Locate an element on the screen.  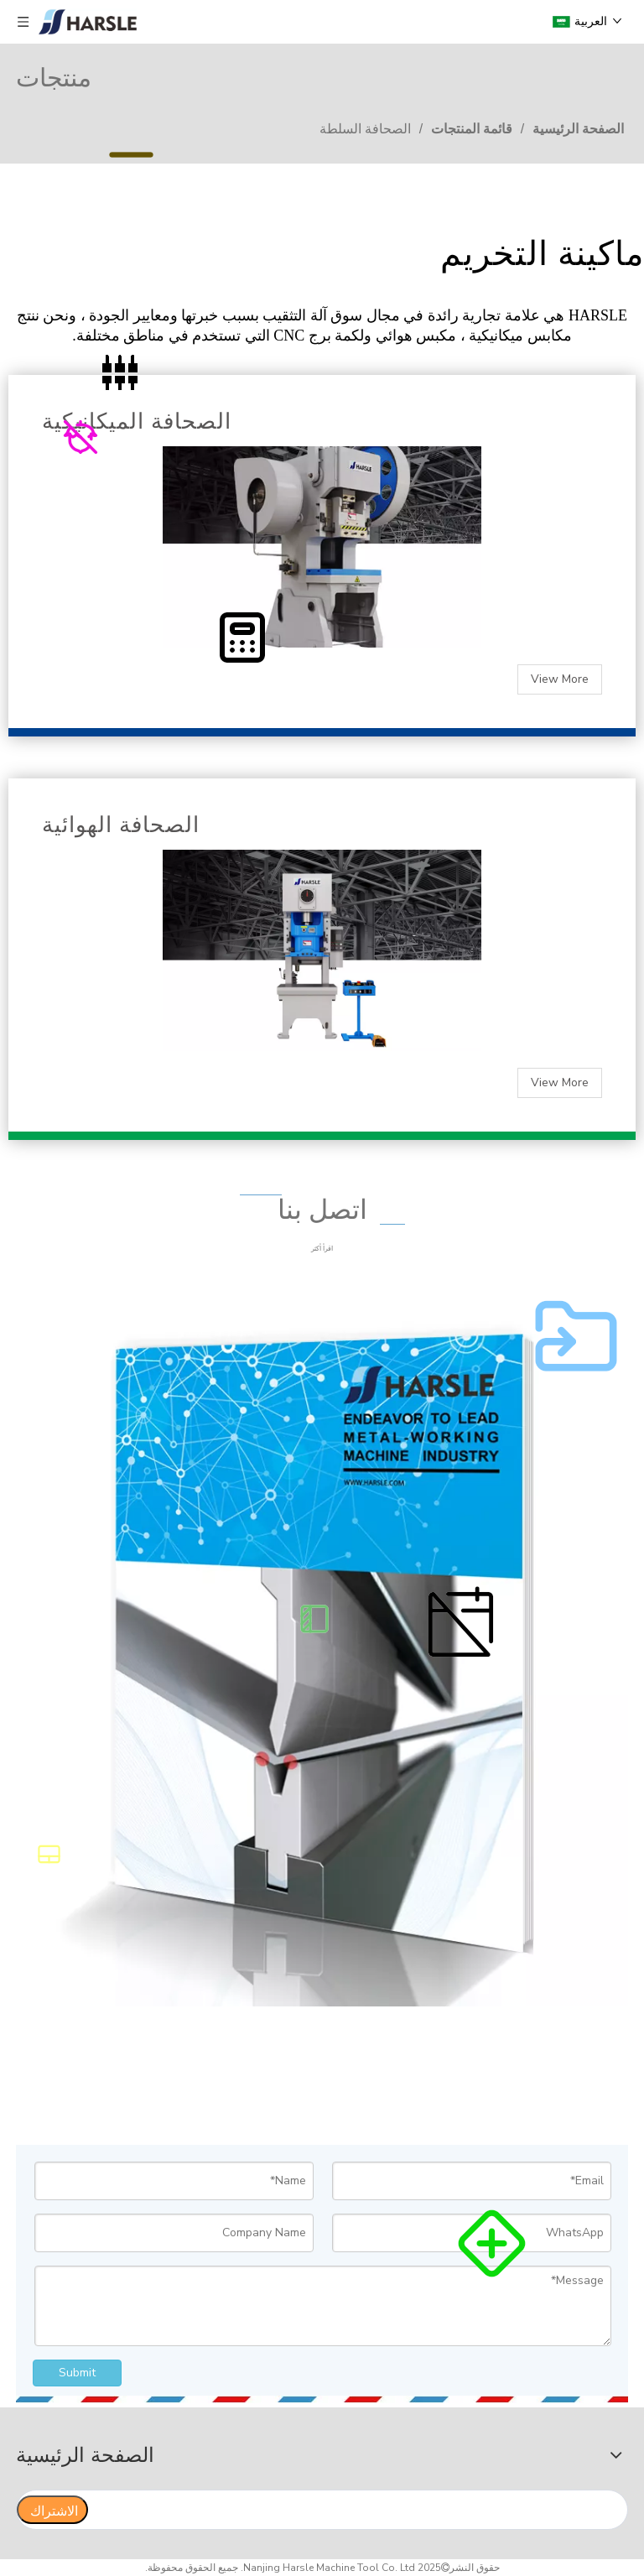
freeze the left column in a spreadsheet is located at coordinates (314, 1619).